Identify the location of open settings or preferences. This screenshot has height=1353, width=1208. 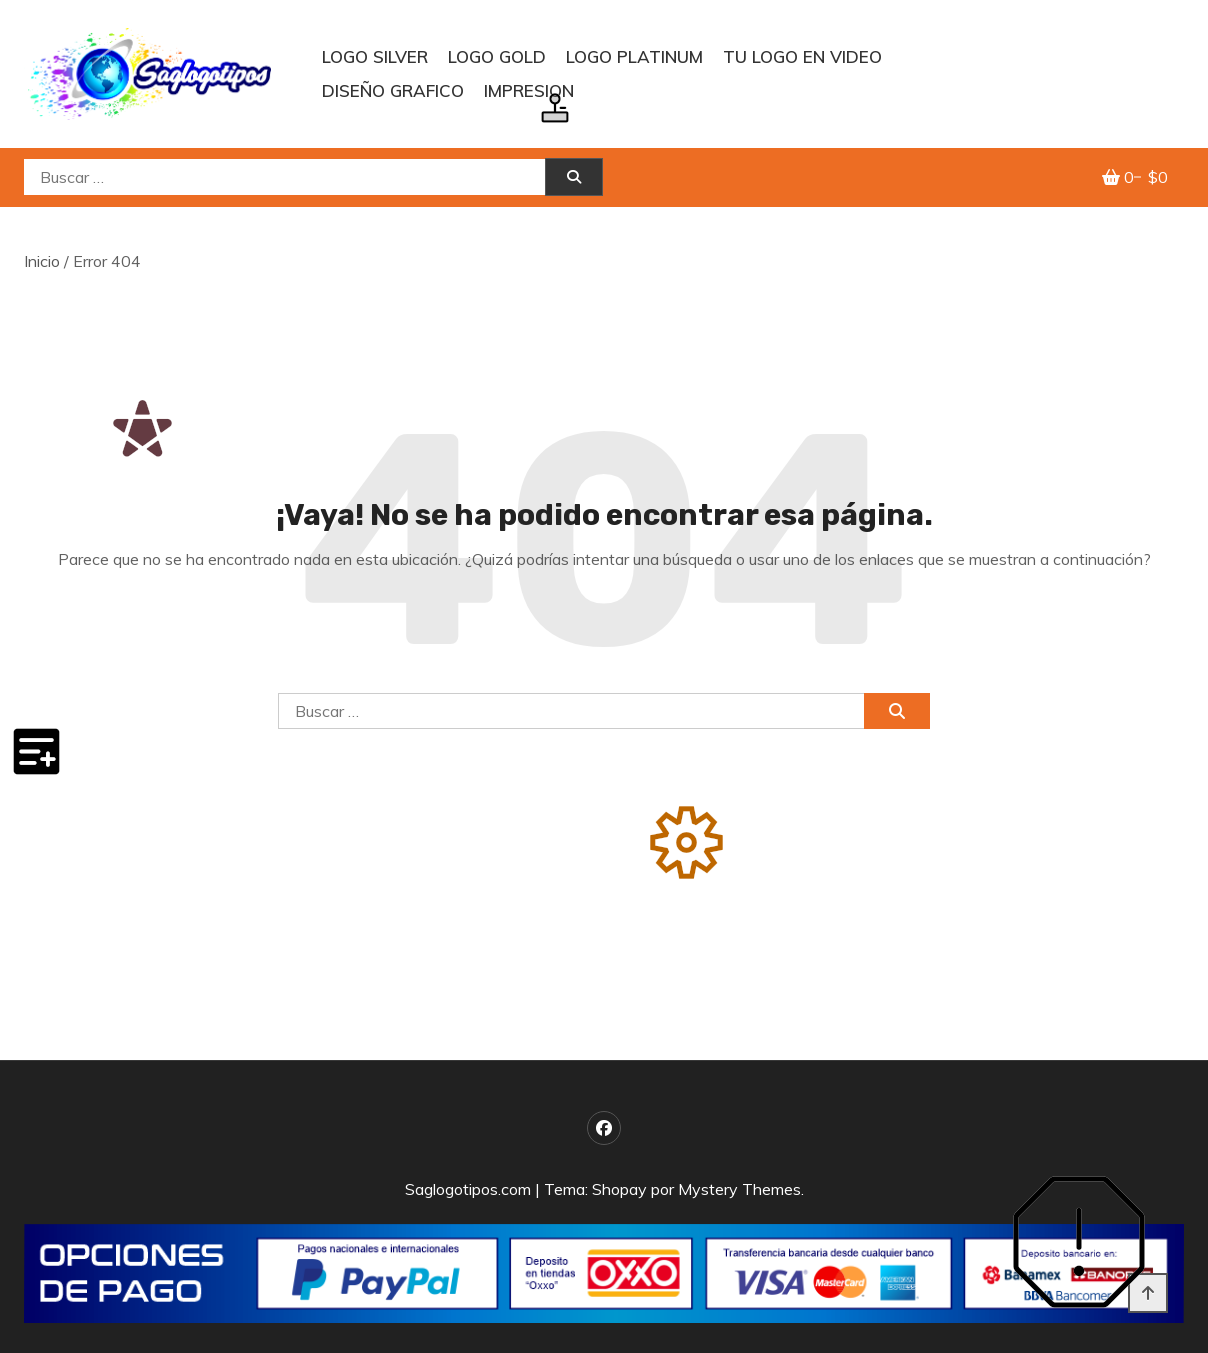
(686, 842).